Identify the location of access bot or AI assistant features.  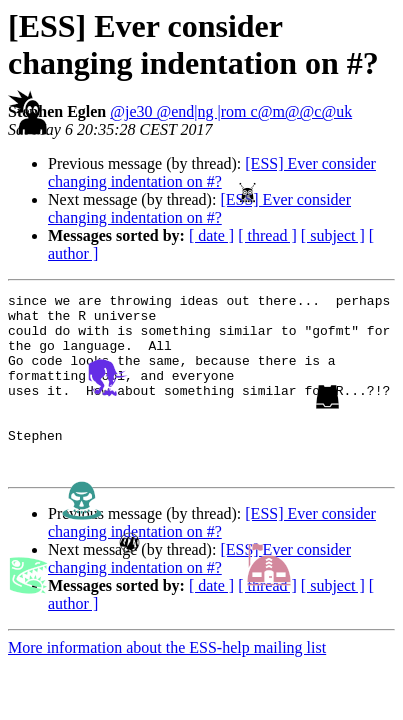
(247, 192).